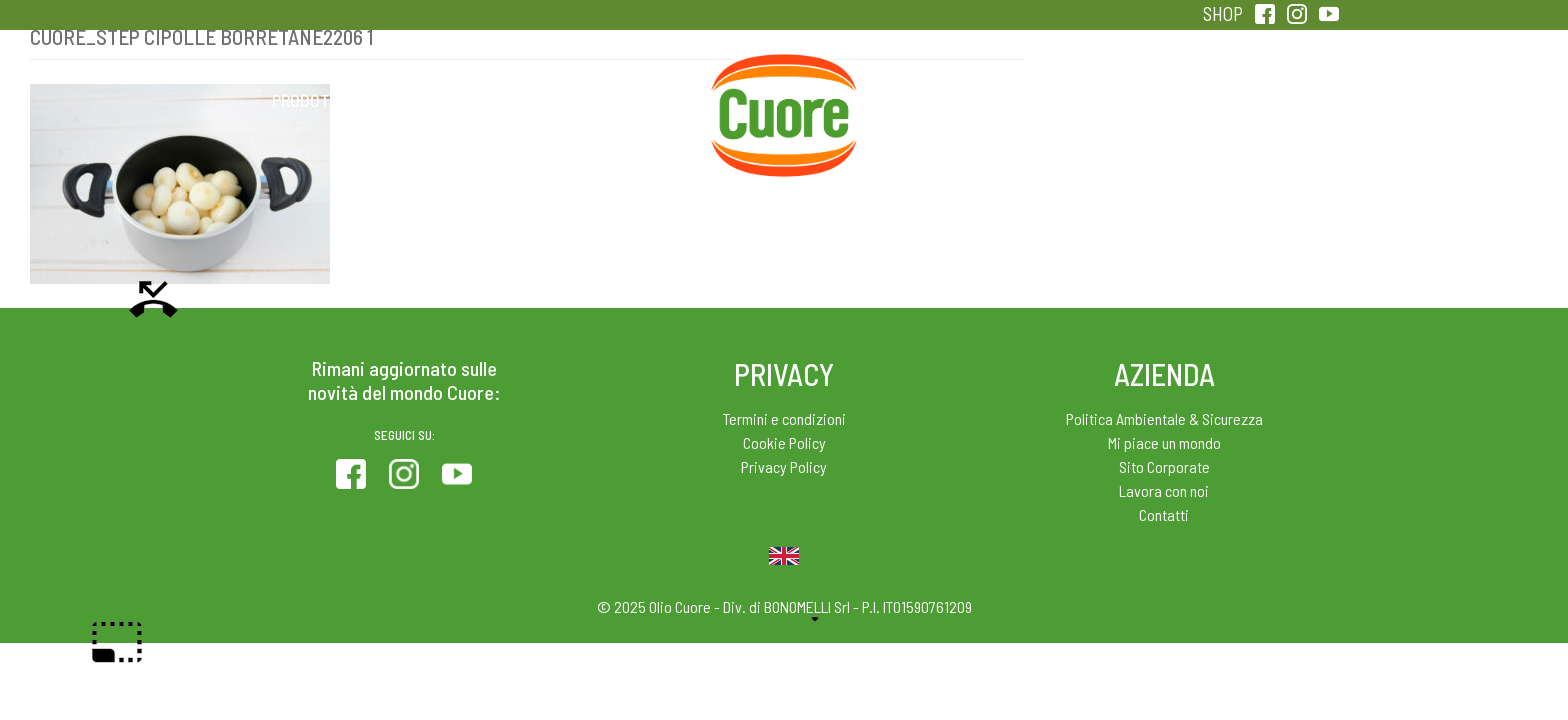  I want to click on resize image to smaller dimensions, so click(117, 642).